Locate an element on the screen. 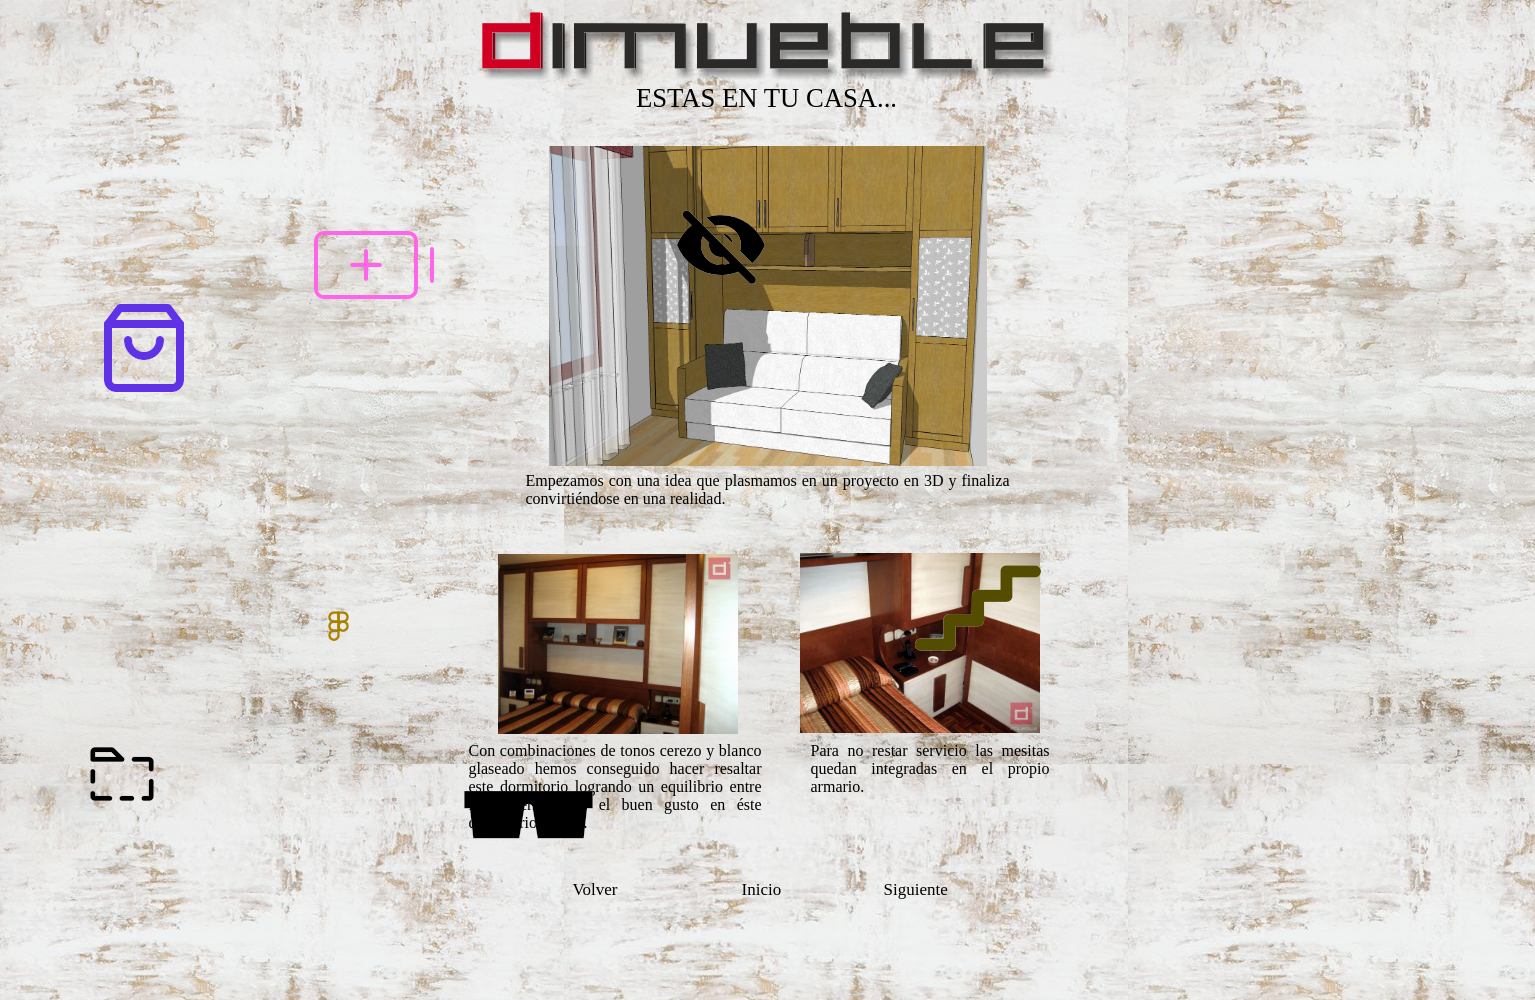  open figma design tool is located at coordinates (338, 625).